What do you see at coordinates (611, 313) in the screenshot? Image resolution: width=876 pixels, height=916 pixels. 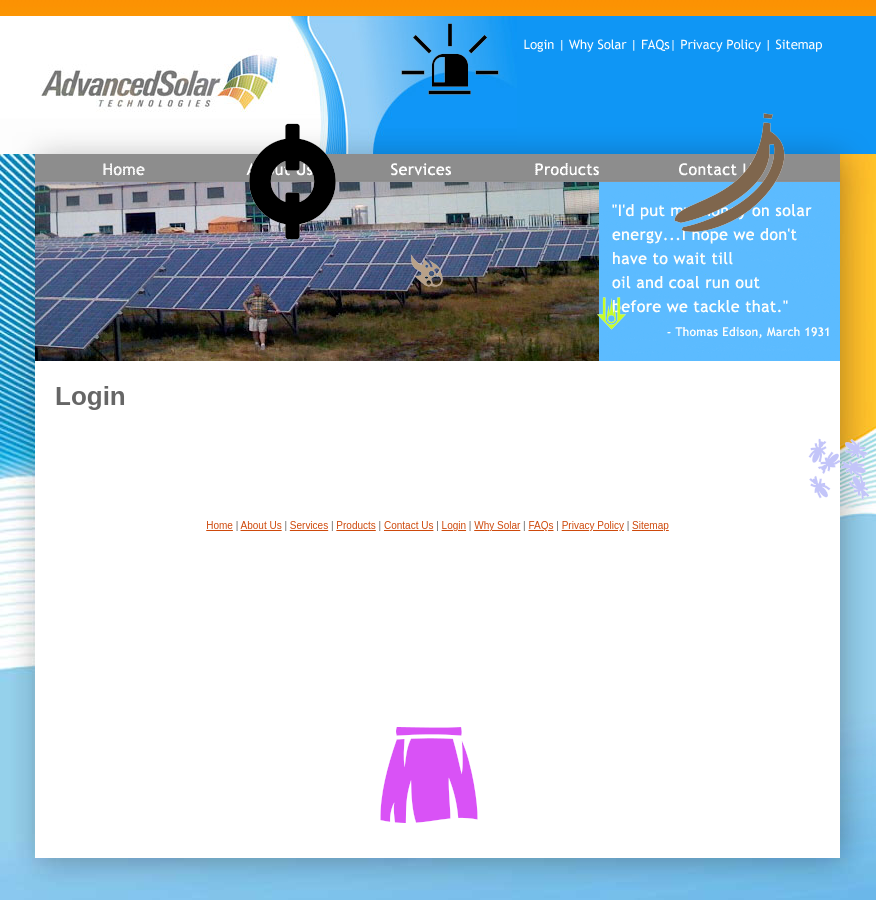 I see `indicates falling rock hazard or danger zone` at bounding box center [611, 313].